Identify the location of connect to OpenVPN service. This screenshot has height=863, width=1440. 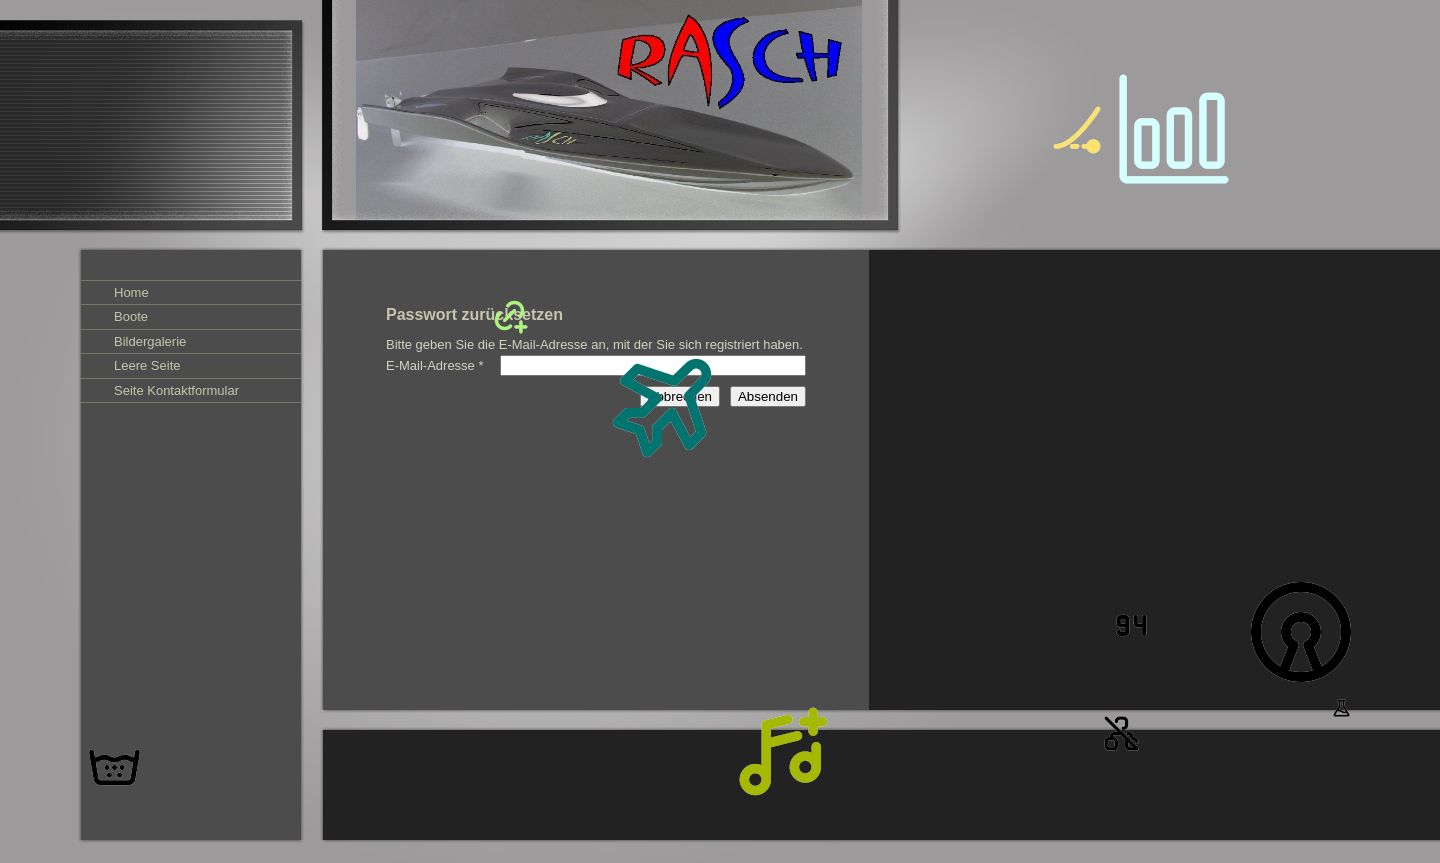
(1301, 632).